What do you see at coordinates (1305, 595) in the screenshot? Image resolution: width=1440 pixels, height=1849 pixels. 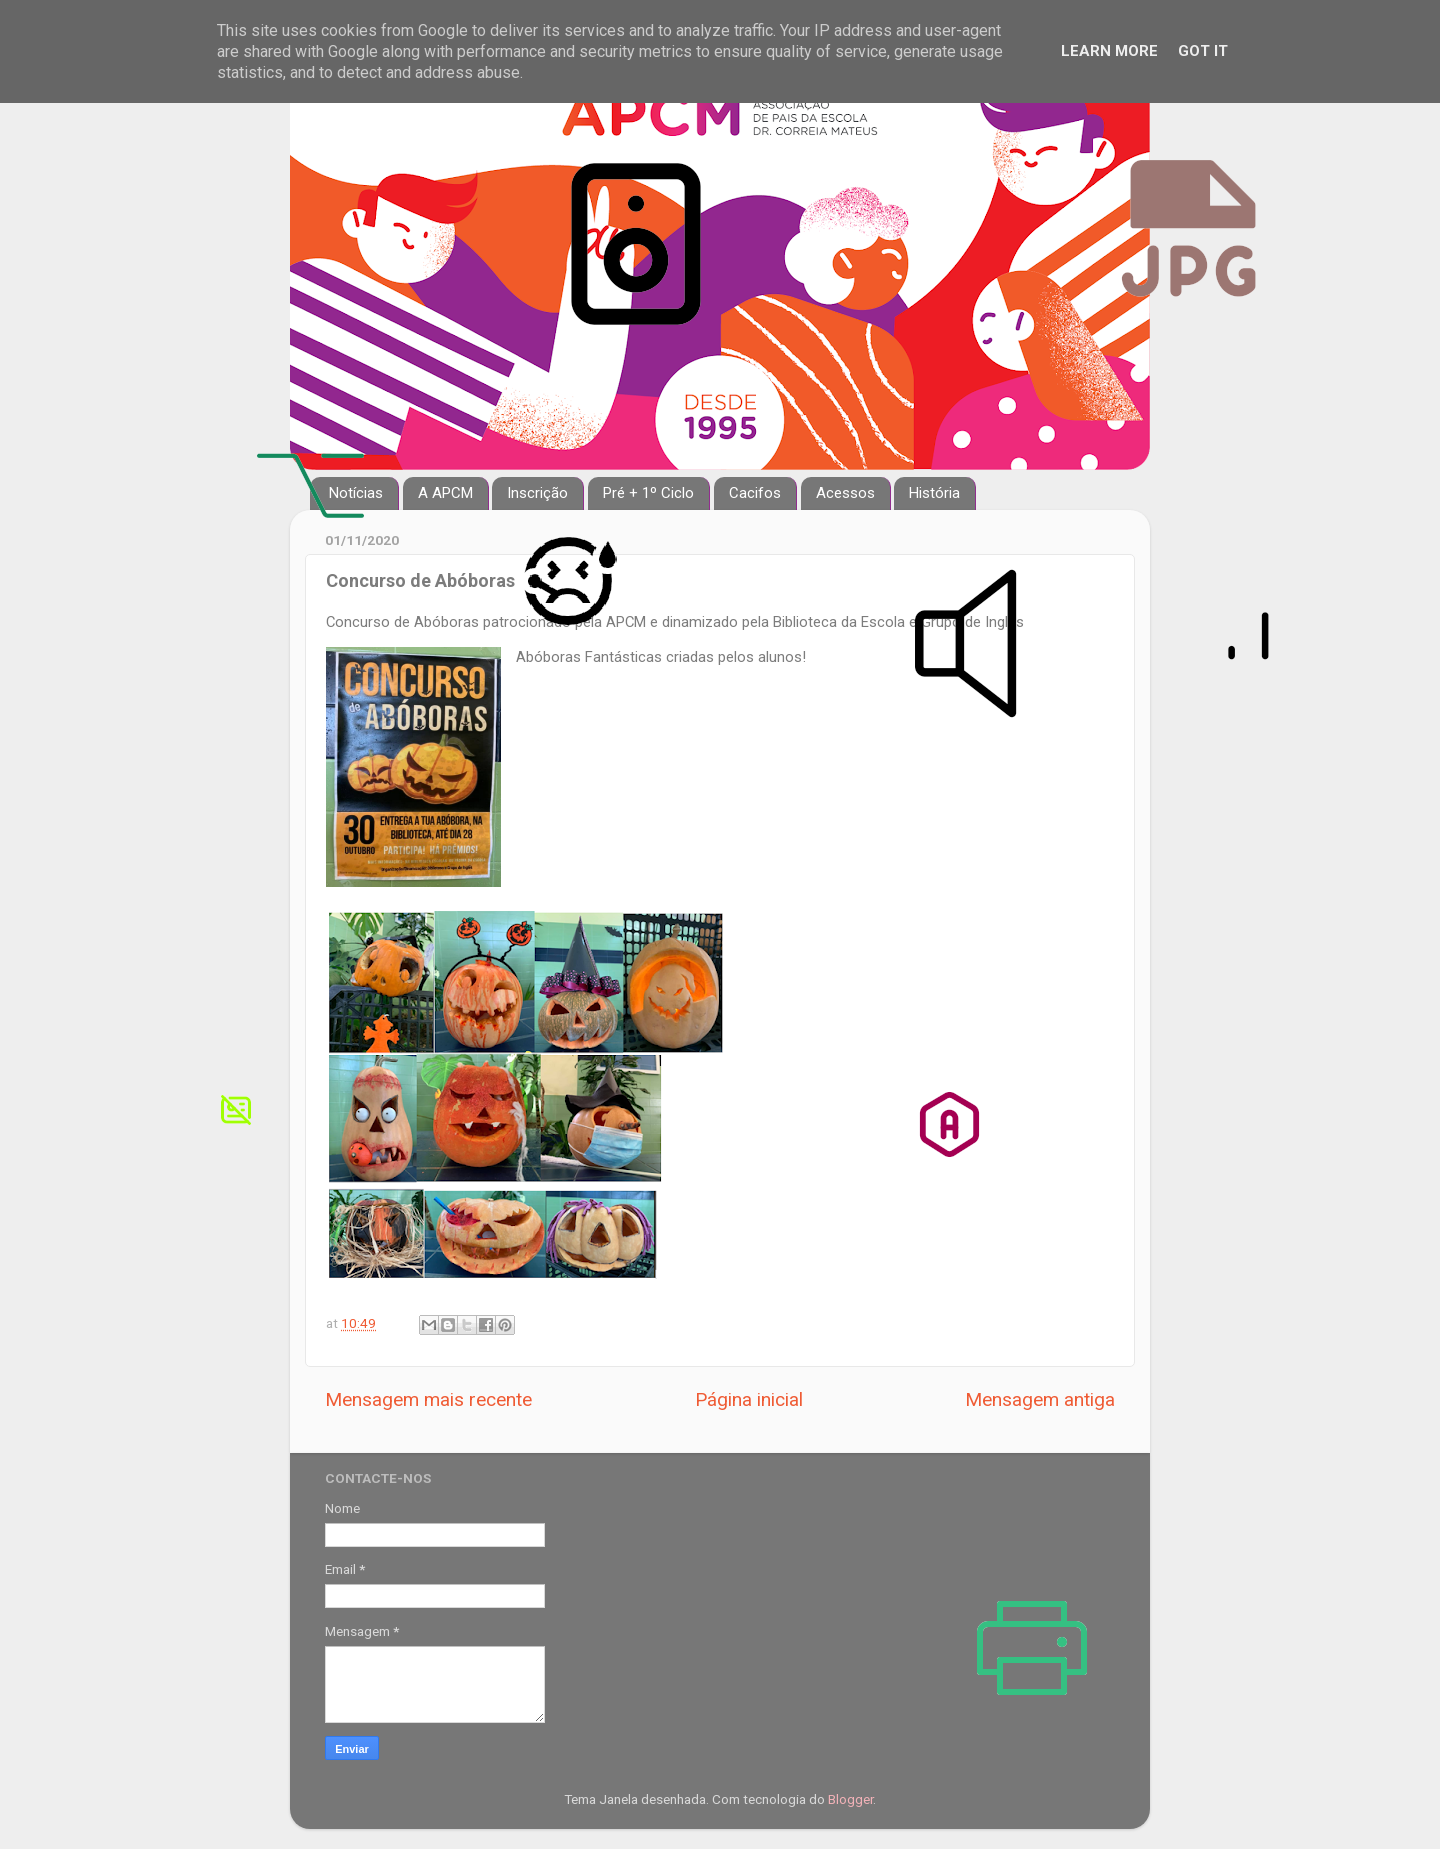 I see `indicates weak cellular signal strength` at bounding box center [1305, 595].